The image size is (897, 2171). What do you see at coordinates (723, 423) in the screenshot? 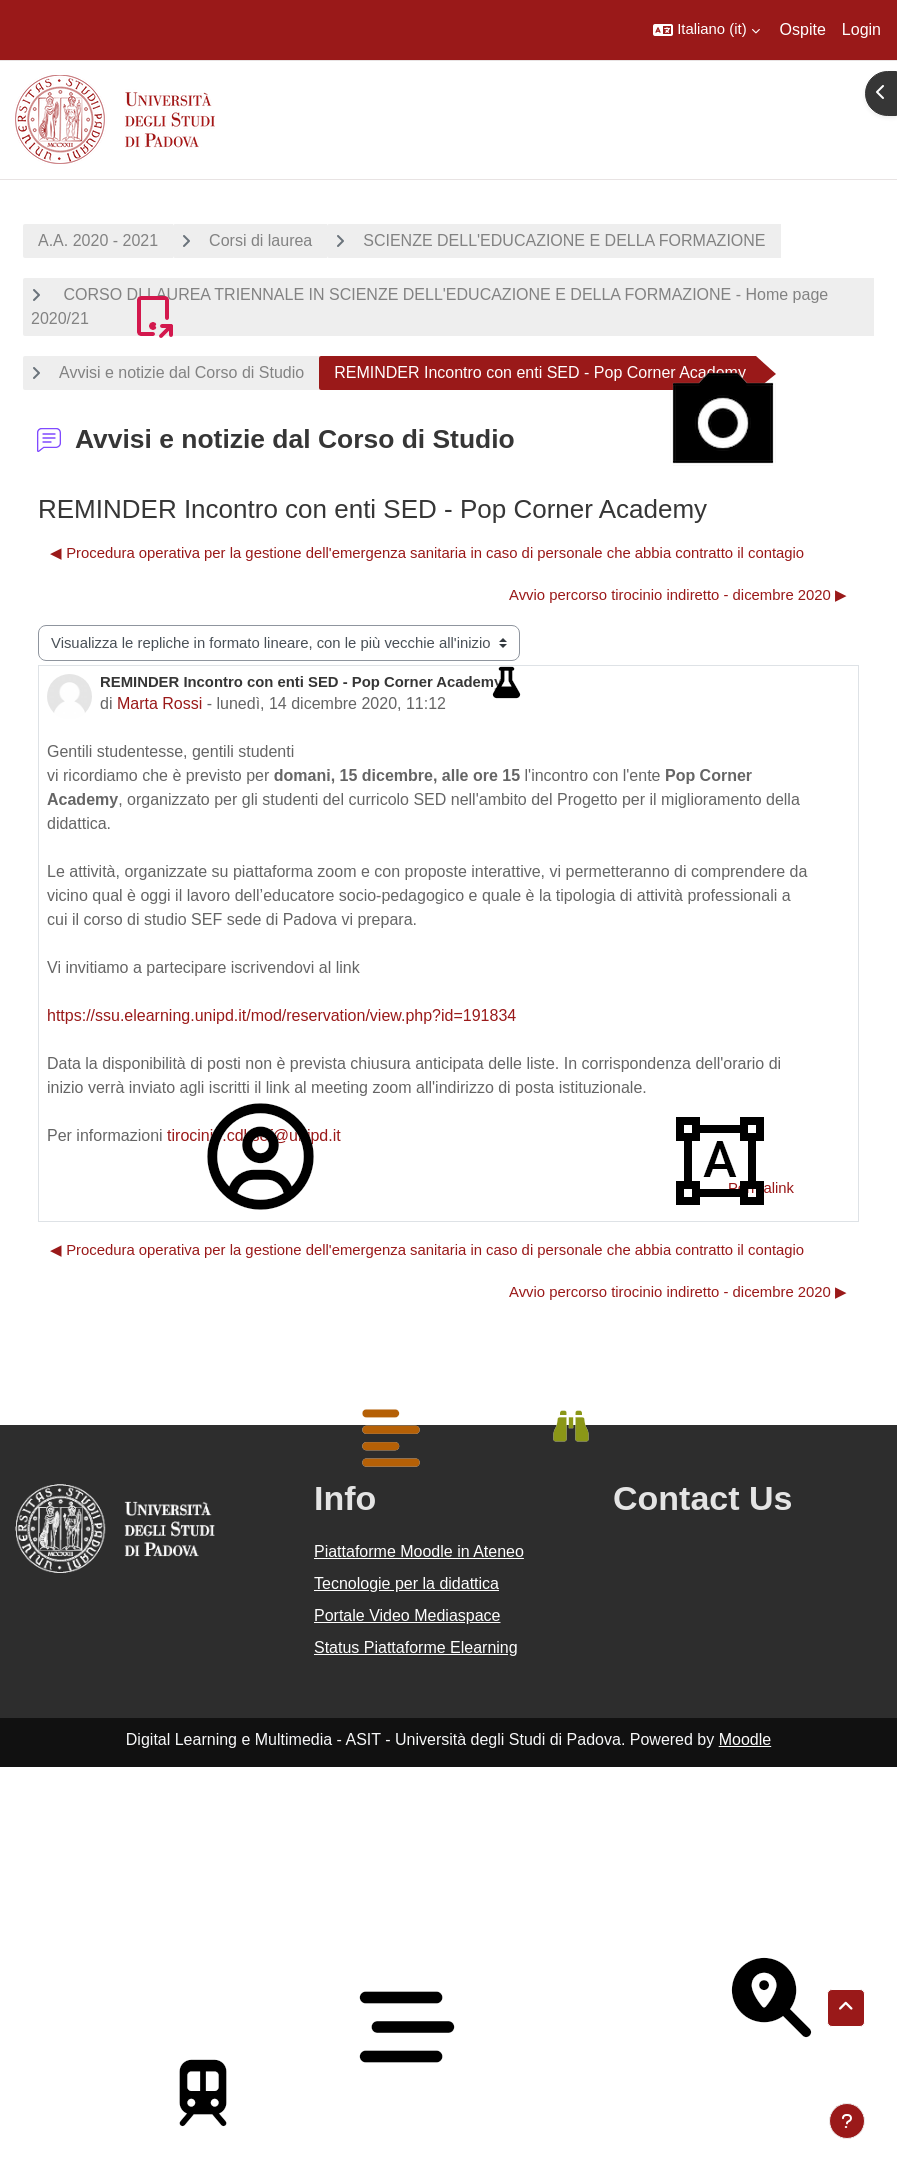
I see `take a photo` at bounding box center [723, 423].